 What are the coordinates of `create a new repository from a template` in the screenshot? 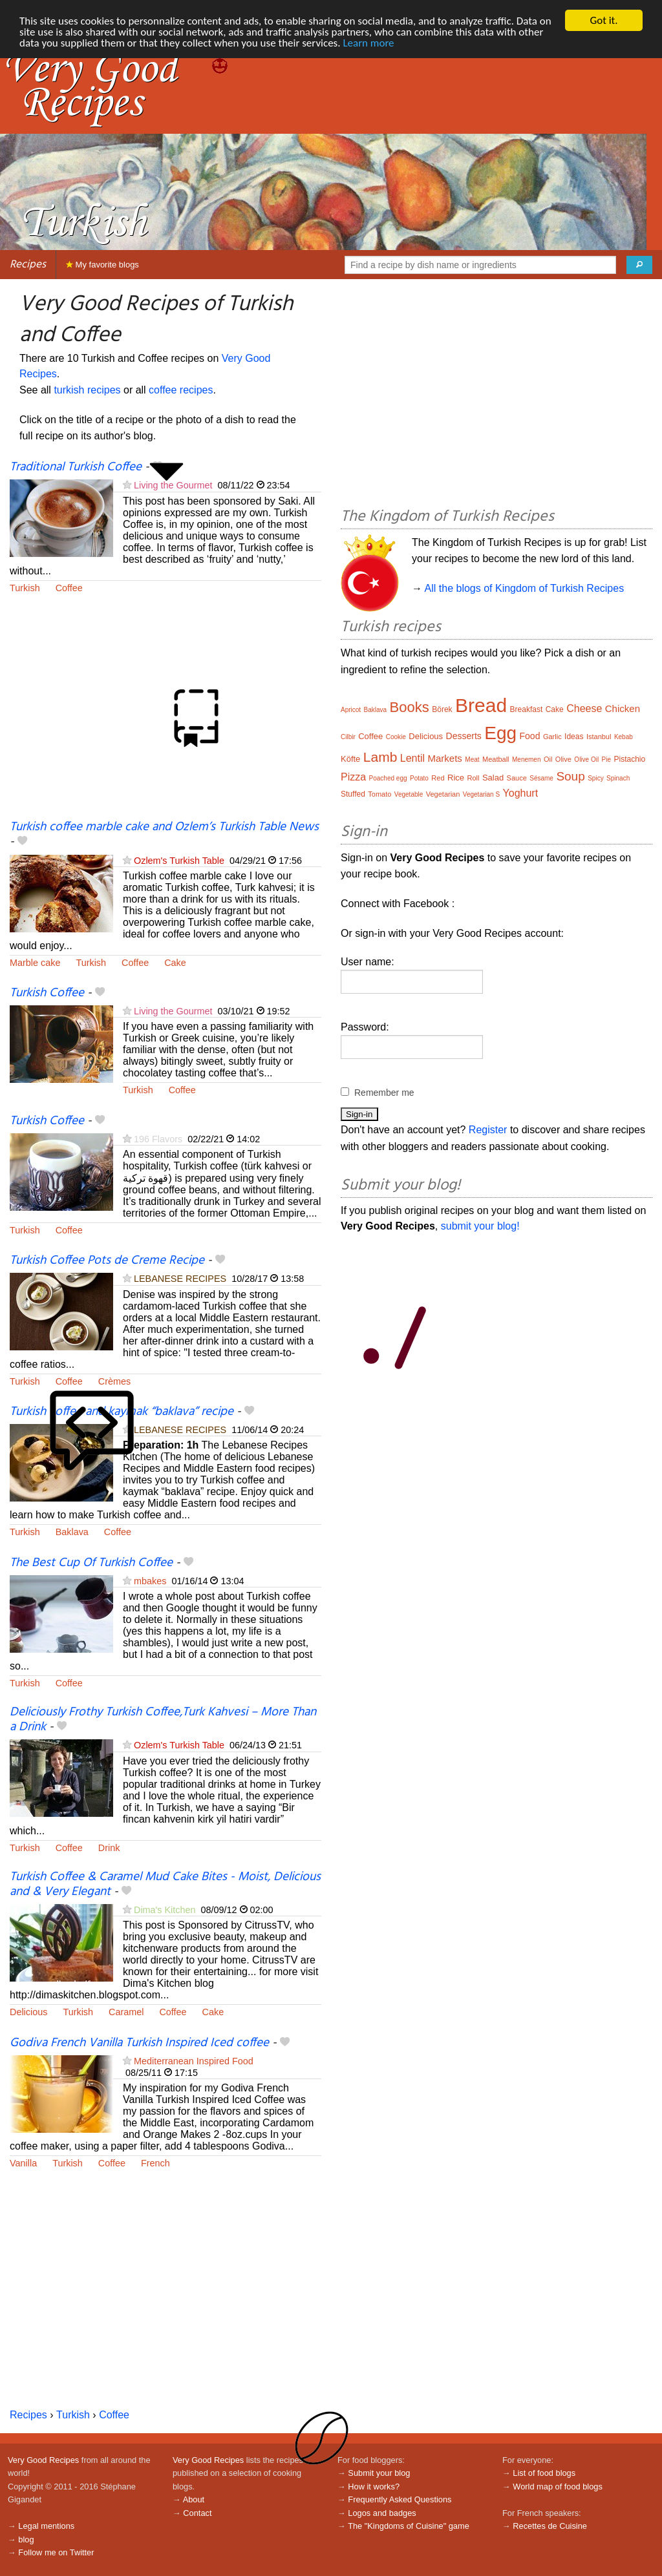 It's located at (196, 718).